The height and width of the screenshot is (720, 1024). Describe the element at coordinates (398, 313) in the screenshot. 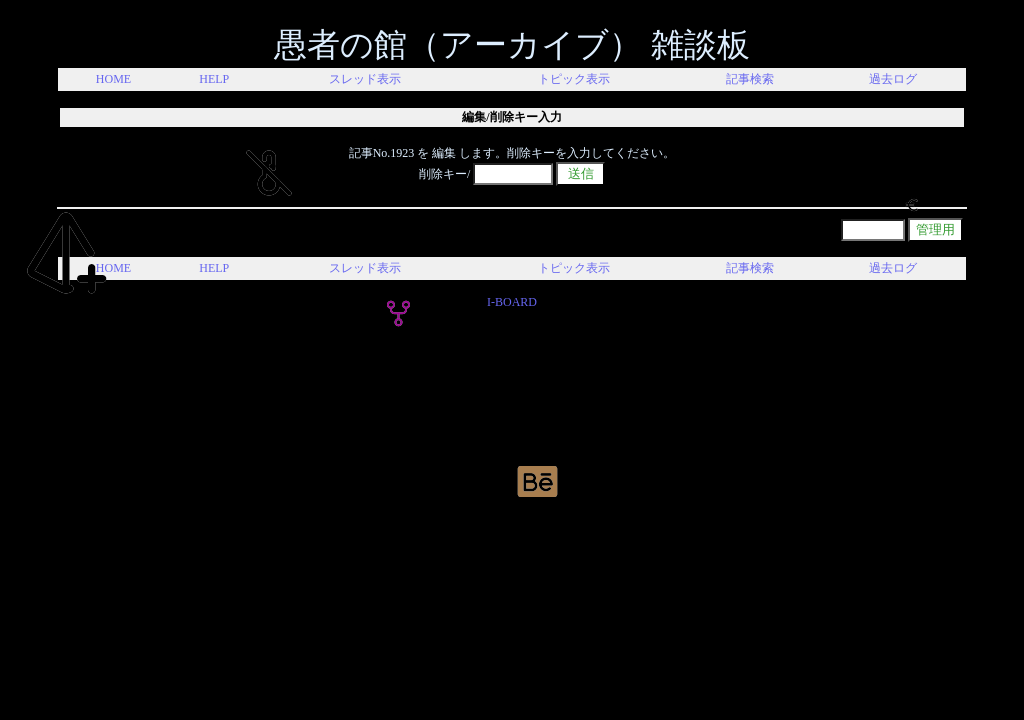

I see `fork this repository` at that location.